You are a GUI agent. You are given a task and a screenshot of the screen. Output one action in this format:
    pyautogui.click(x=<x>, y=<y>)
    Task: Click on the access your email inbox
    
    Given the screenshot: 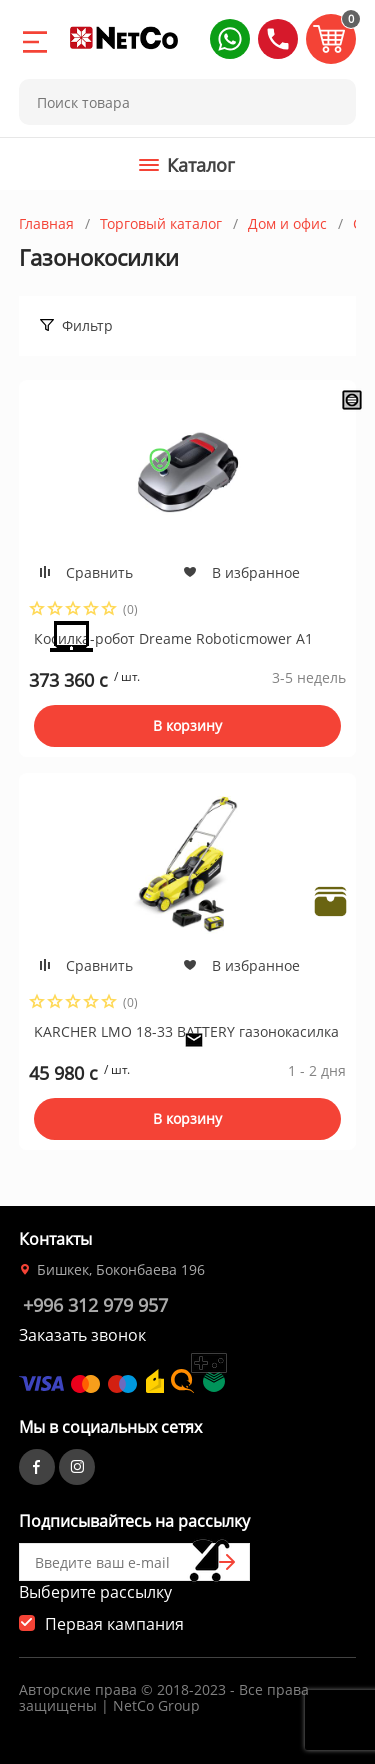 What is the action you would take?
    pyautogui.click(x=194, y=1040)
    